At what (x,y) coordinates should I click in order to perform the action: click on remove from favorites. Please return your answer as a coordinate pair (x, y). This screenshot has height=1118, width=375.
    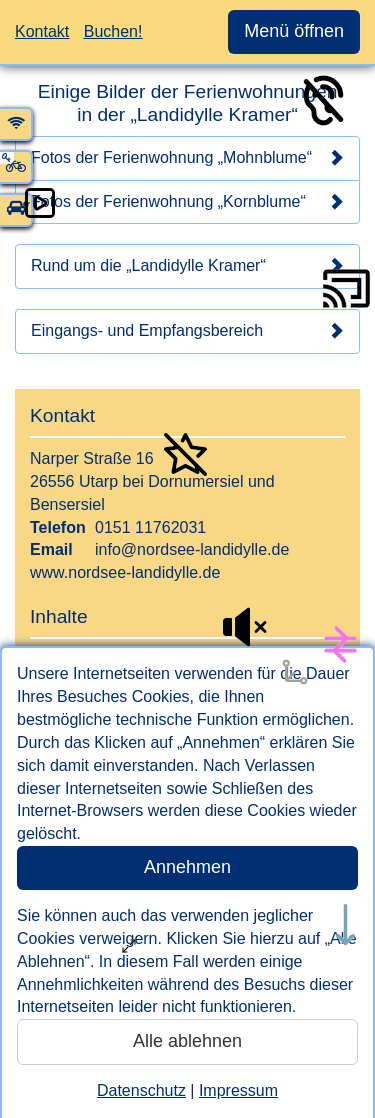
    Looking at the image, I should click on (185, 454).